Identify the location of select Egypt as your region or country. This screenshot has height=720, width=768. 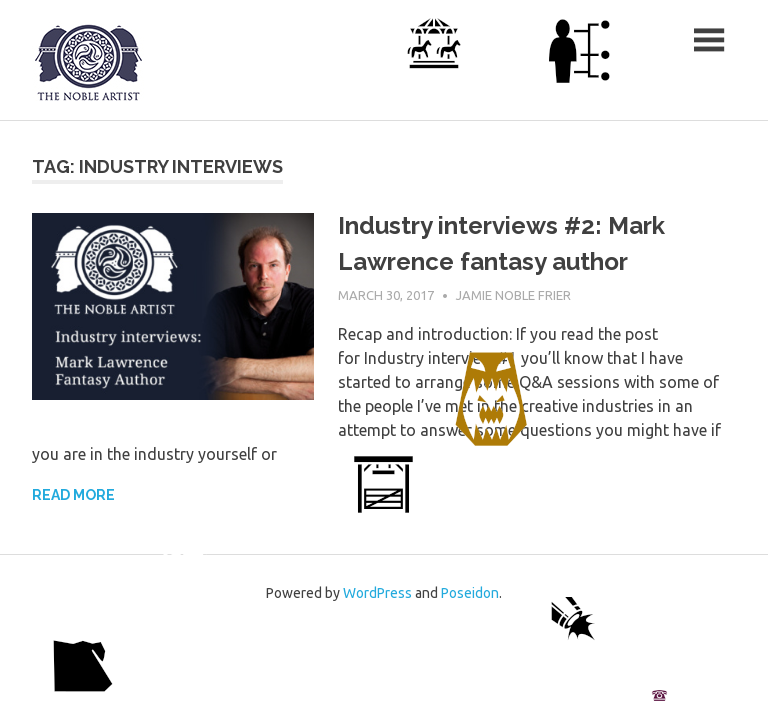
(83, 666).